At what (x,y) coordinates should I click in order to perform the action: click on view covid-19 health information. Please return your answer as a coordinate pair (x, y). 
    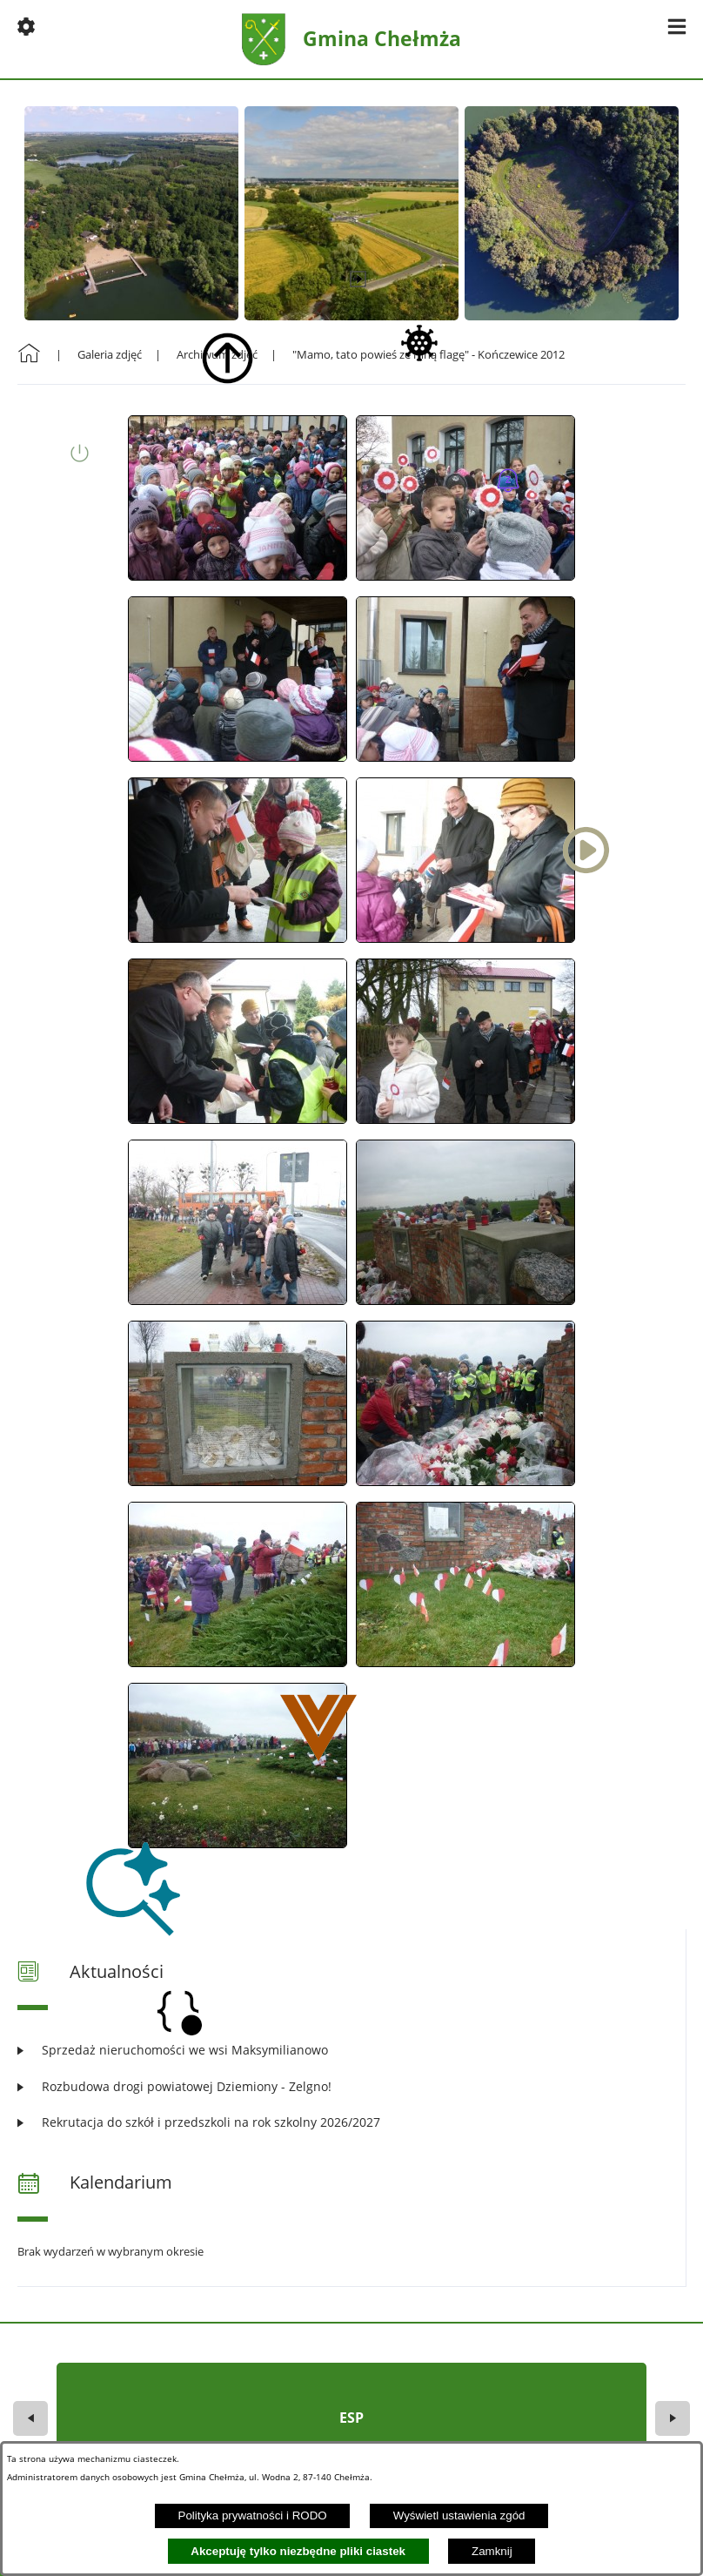
    Looking at the image, I should click on (419, 343).